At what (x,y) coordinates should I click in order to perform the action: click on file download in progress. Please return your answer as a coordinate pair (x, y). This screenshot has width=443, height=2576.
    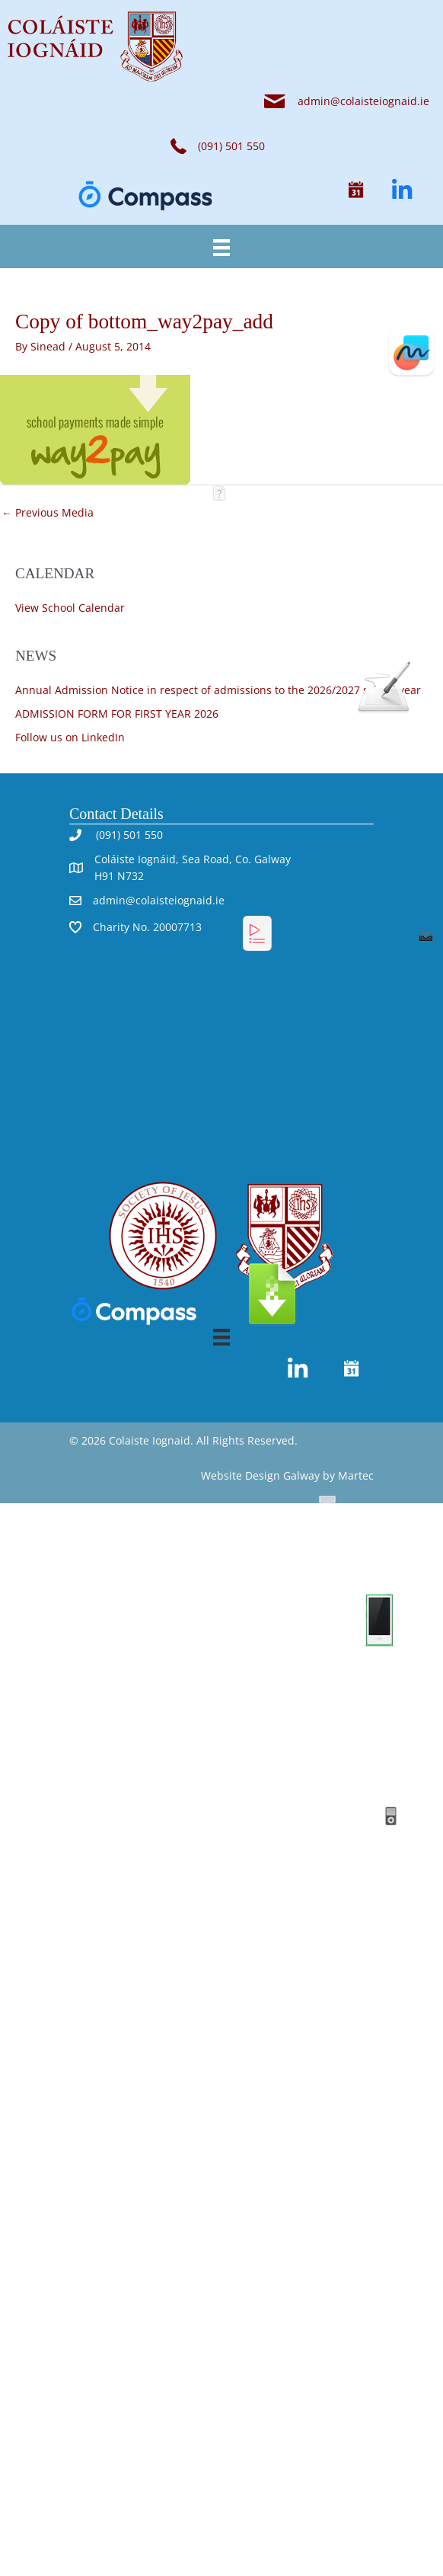
    Looking at the image, I should click on (272, 1294).